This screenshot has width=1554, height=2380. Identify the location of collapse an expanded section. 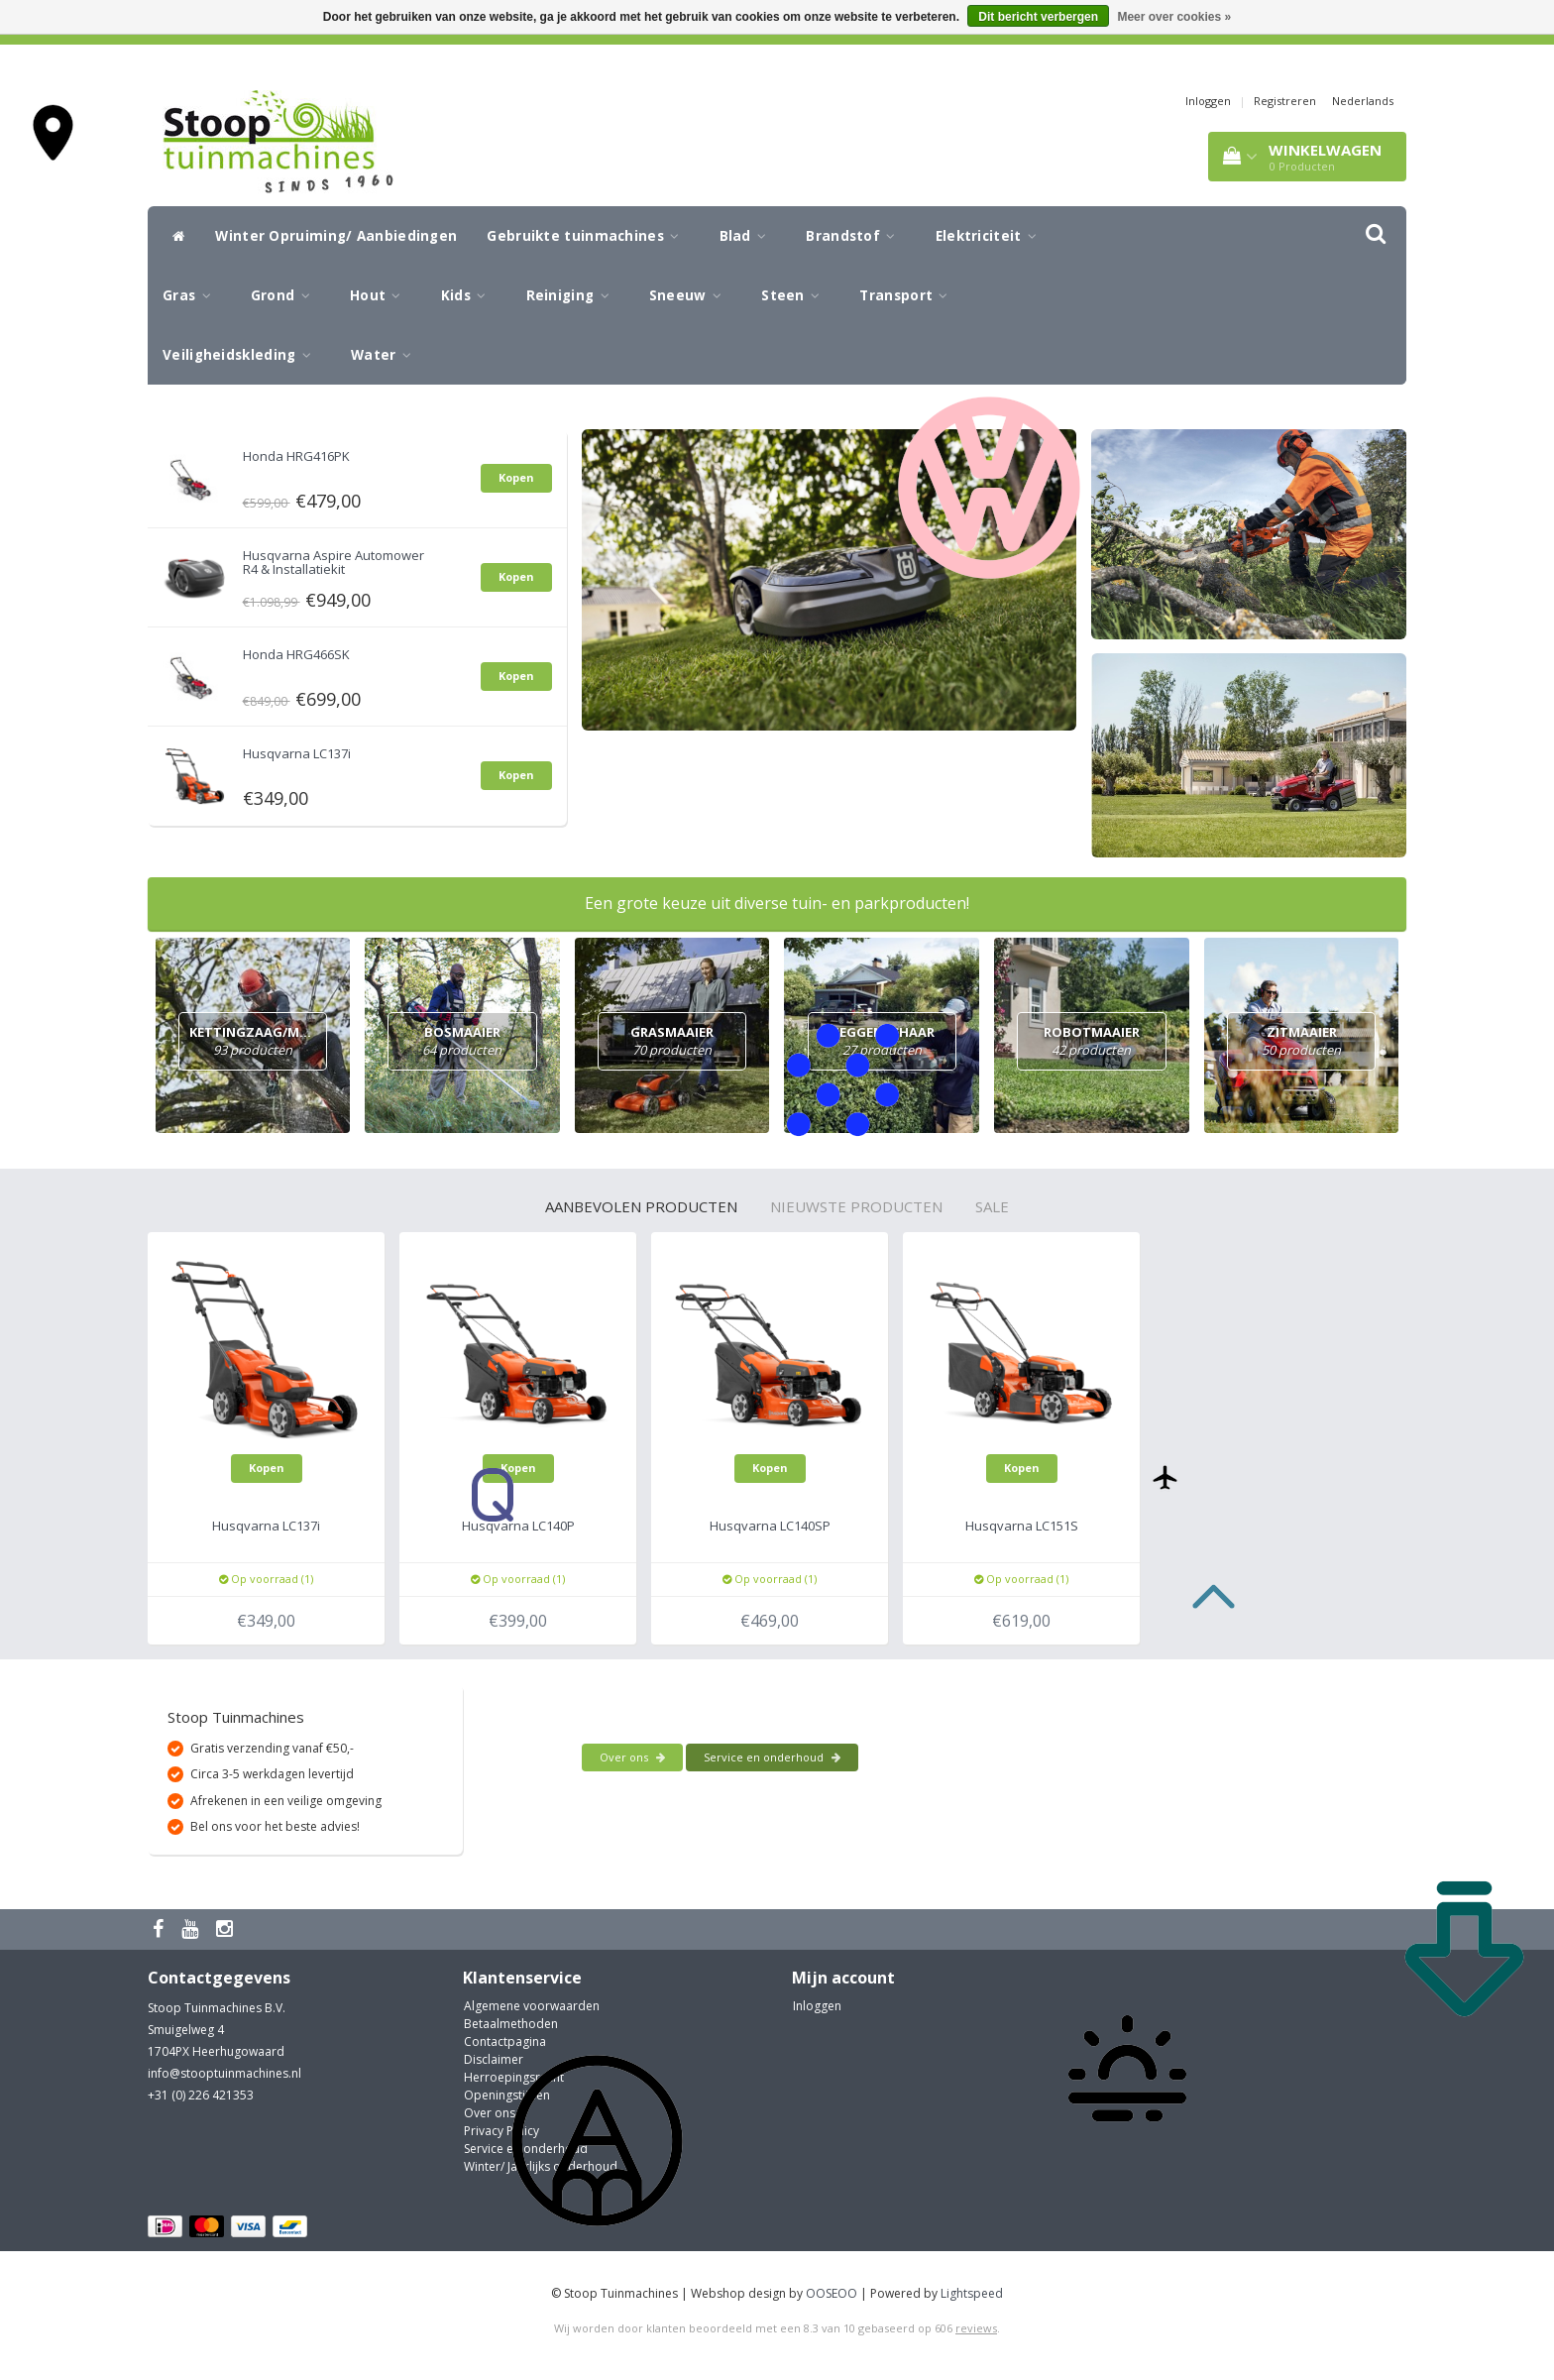
(1213, 1598).